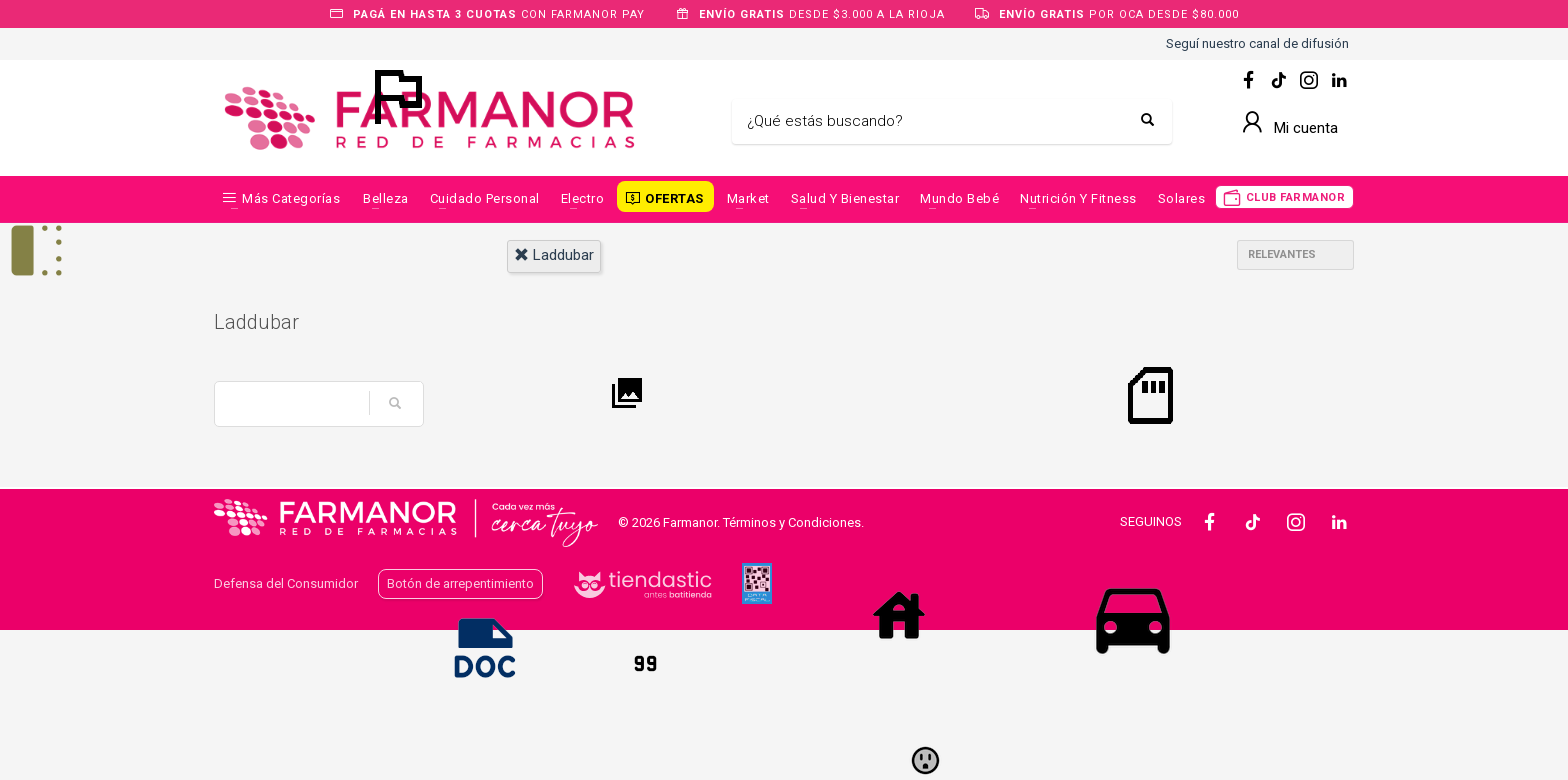 This screenshot has height=780, width=1568. What do you see at coordinates (485, 650) in the screenshot?
I see `open a document file` at bounding box center [485, 650].